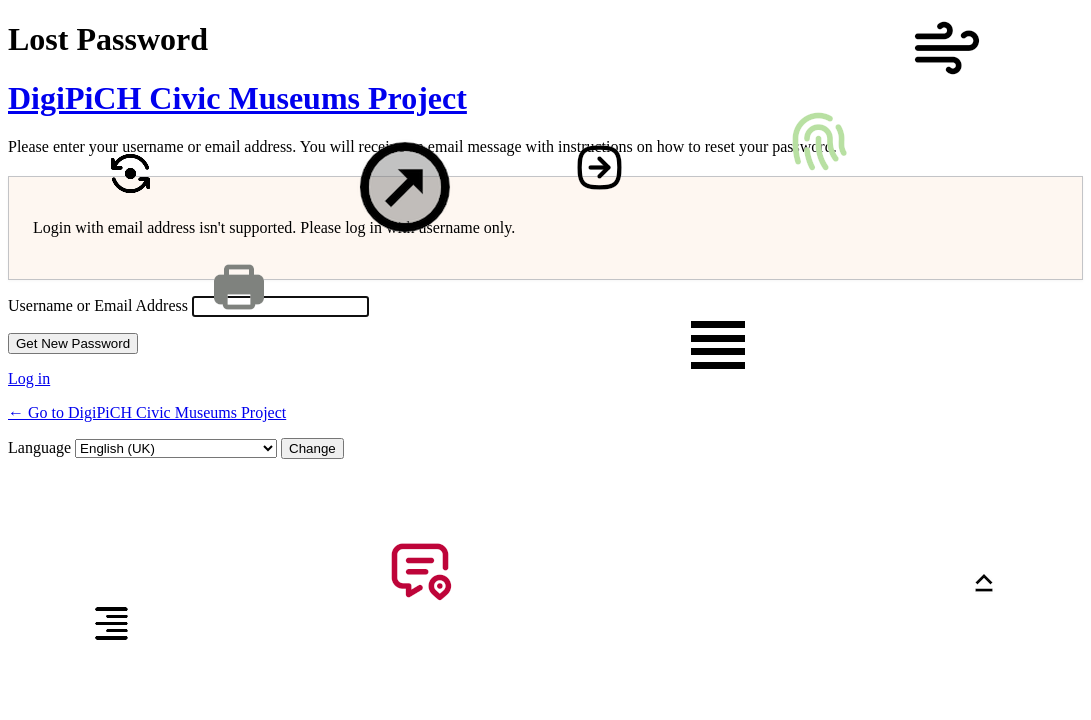 The height and width of the screenshot is (720, 1091). What do you see at coordinates (718, 345) in the screenshot?
I see `view content in headline or list format` at bounding box center [718, 345].